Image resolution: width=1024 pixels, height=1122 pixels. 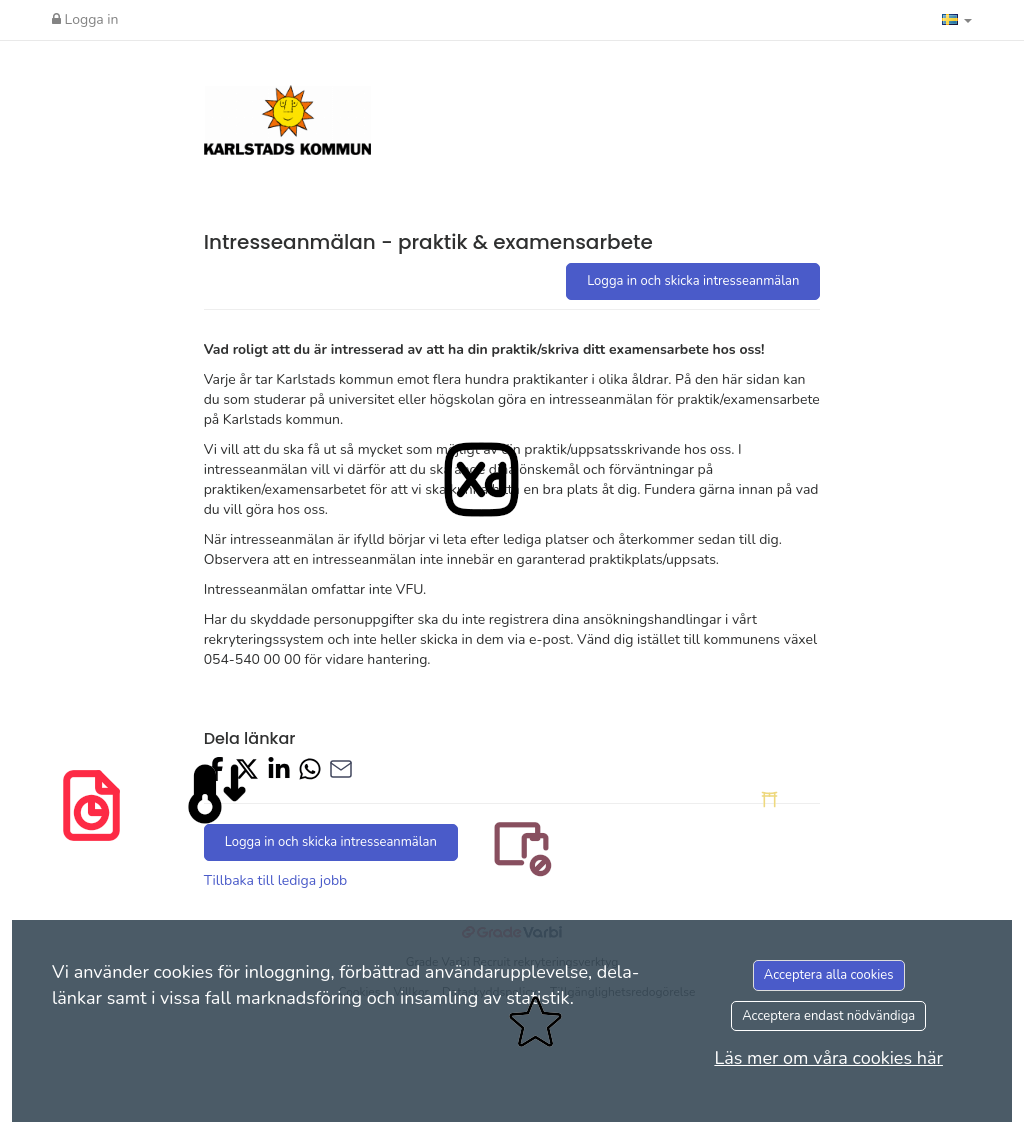 What do you see at coordinates (216, 794) in the screenshot?
I see `indicates temperature is decreasing` at bounding box center [216, 794].